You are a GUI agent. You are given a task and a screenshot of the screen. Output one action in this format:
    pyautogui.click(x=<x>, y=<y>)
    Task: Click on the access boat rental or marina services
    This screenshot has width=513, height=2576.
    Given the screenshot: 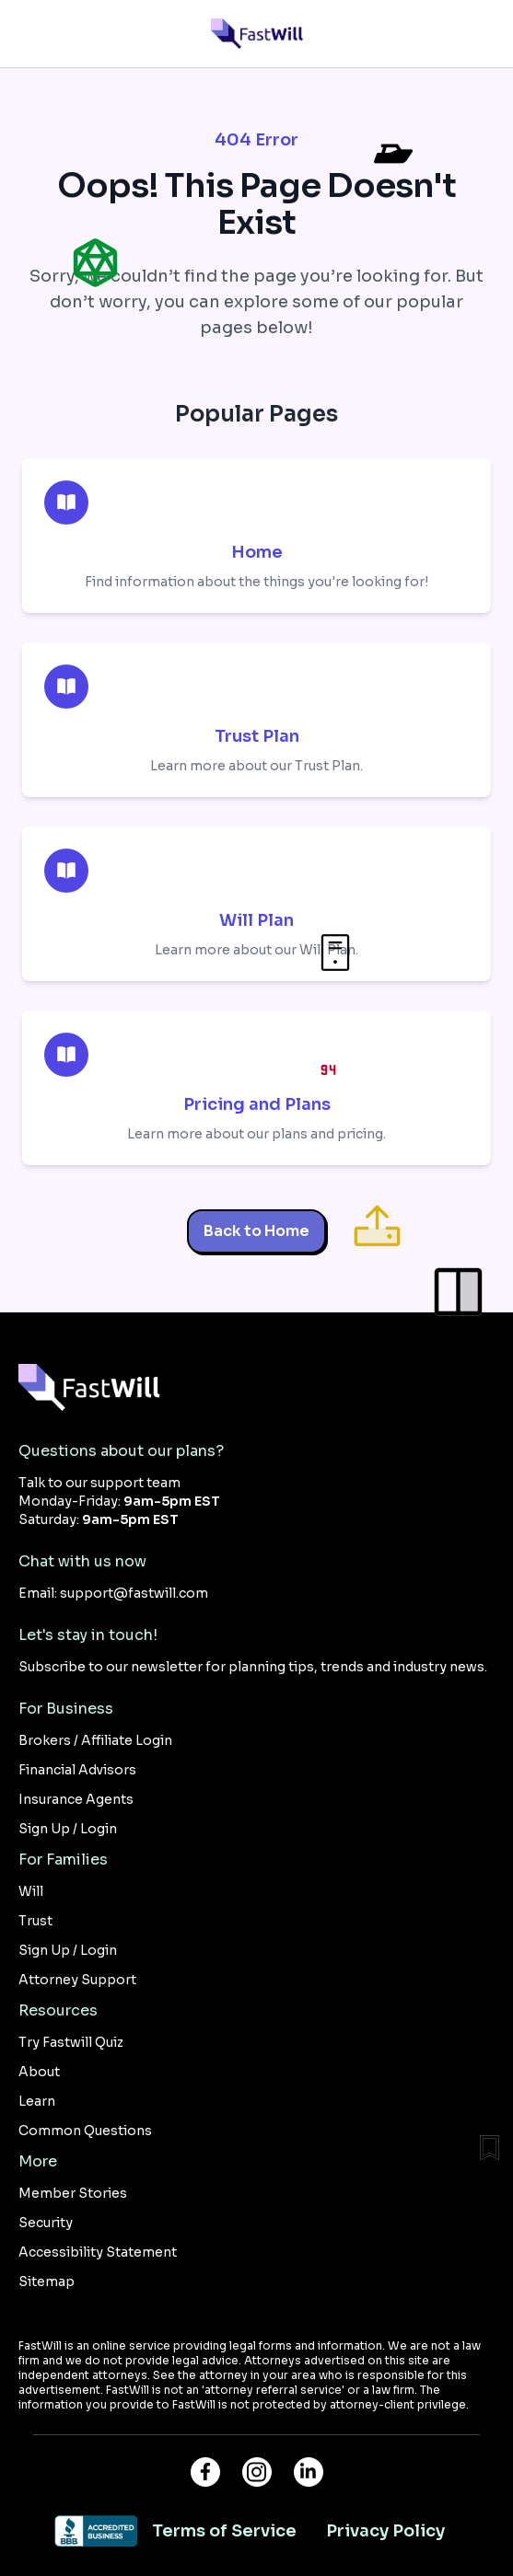 What is the action you would take?
    pyautogui.click(x=393, y=153)
    